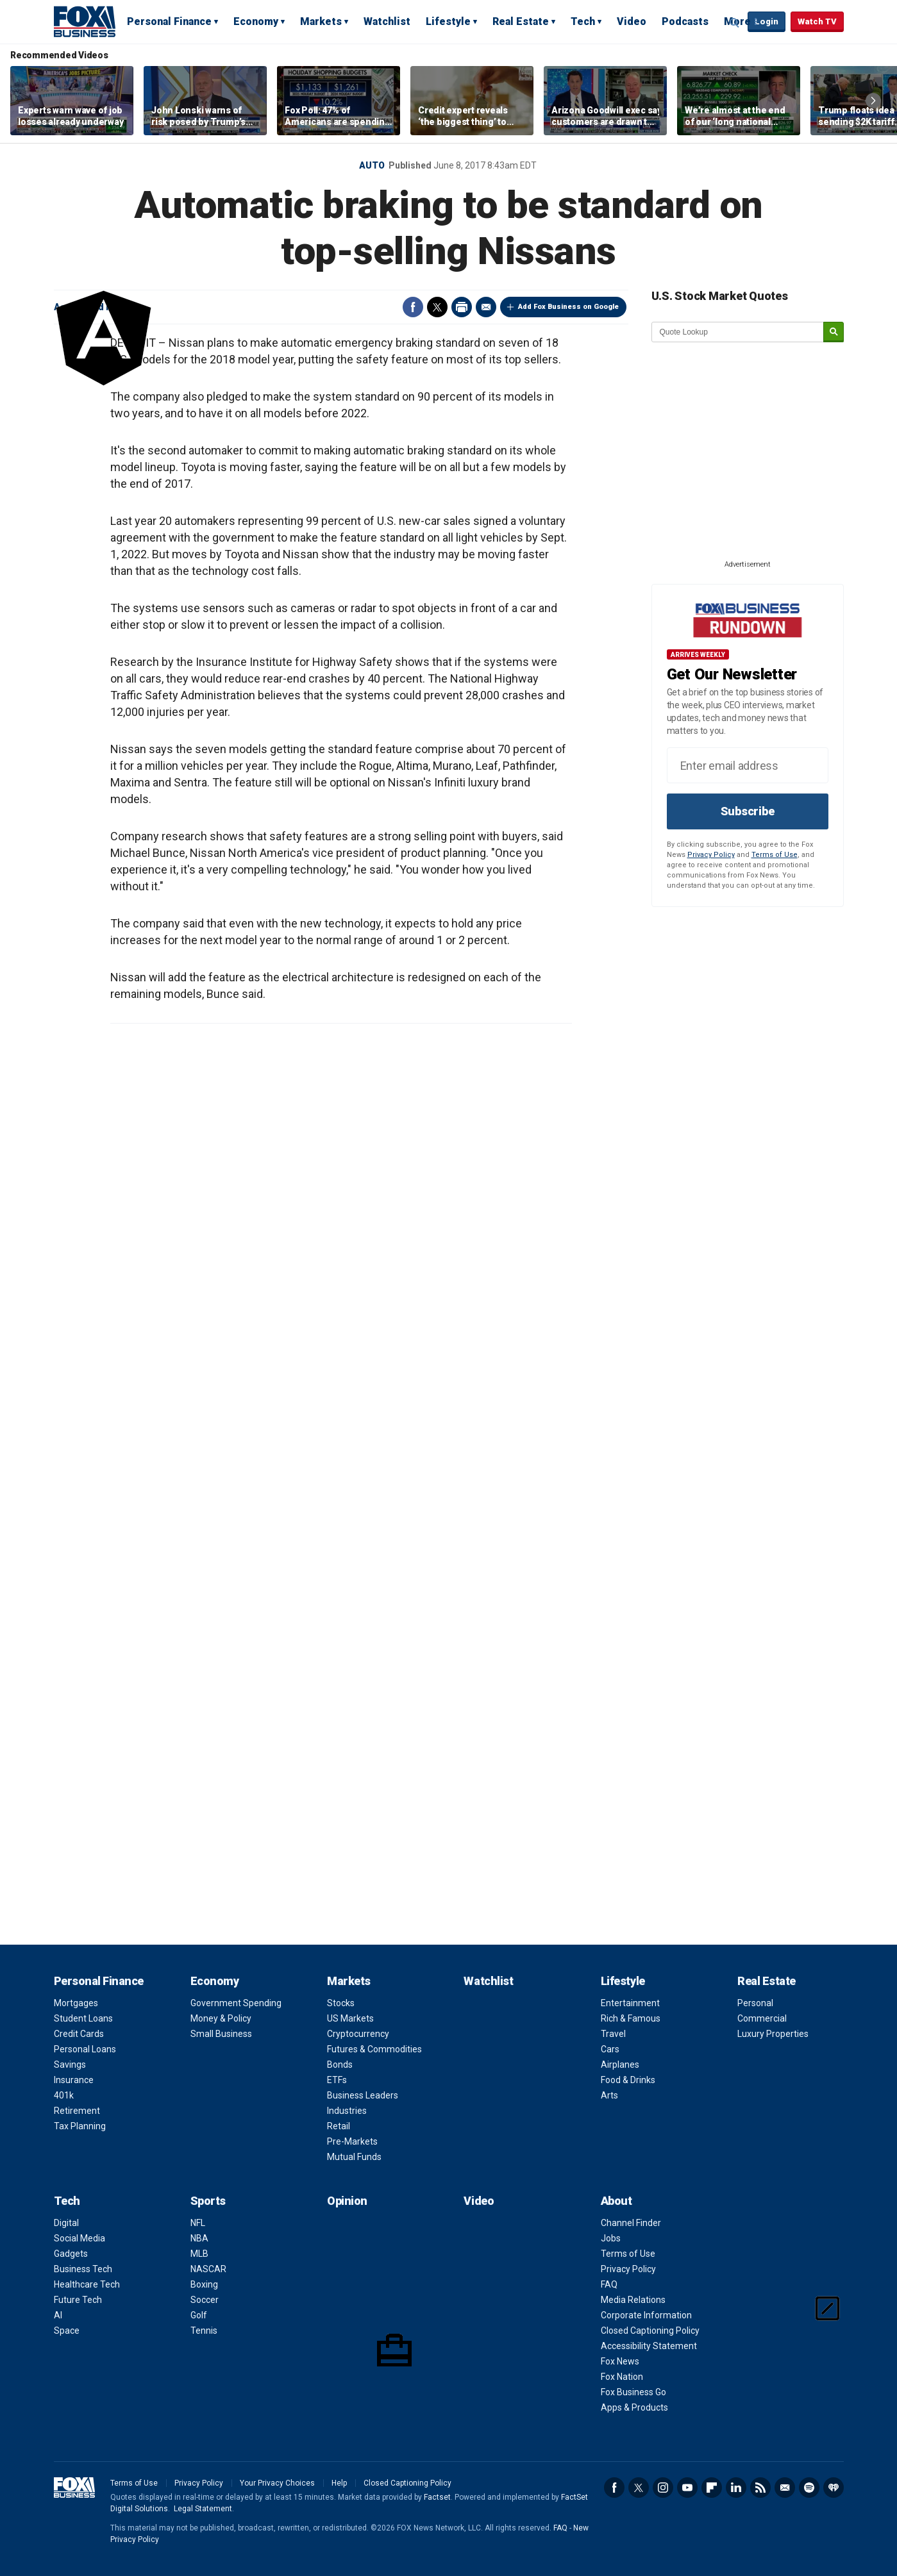 The width and height of the screenshot is (897, 2576). Describe the element at coordinates (827, 2308) in the screenshot. I see `indicates a file ignored in diff comparison` at that location.